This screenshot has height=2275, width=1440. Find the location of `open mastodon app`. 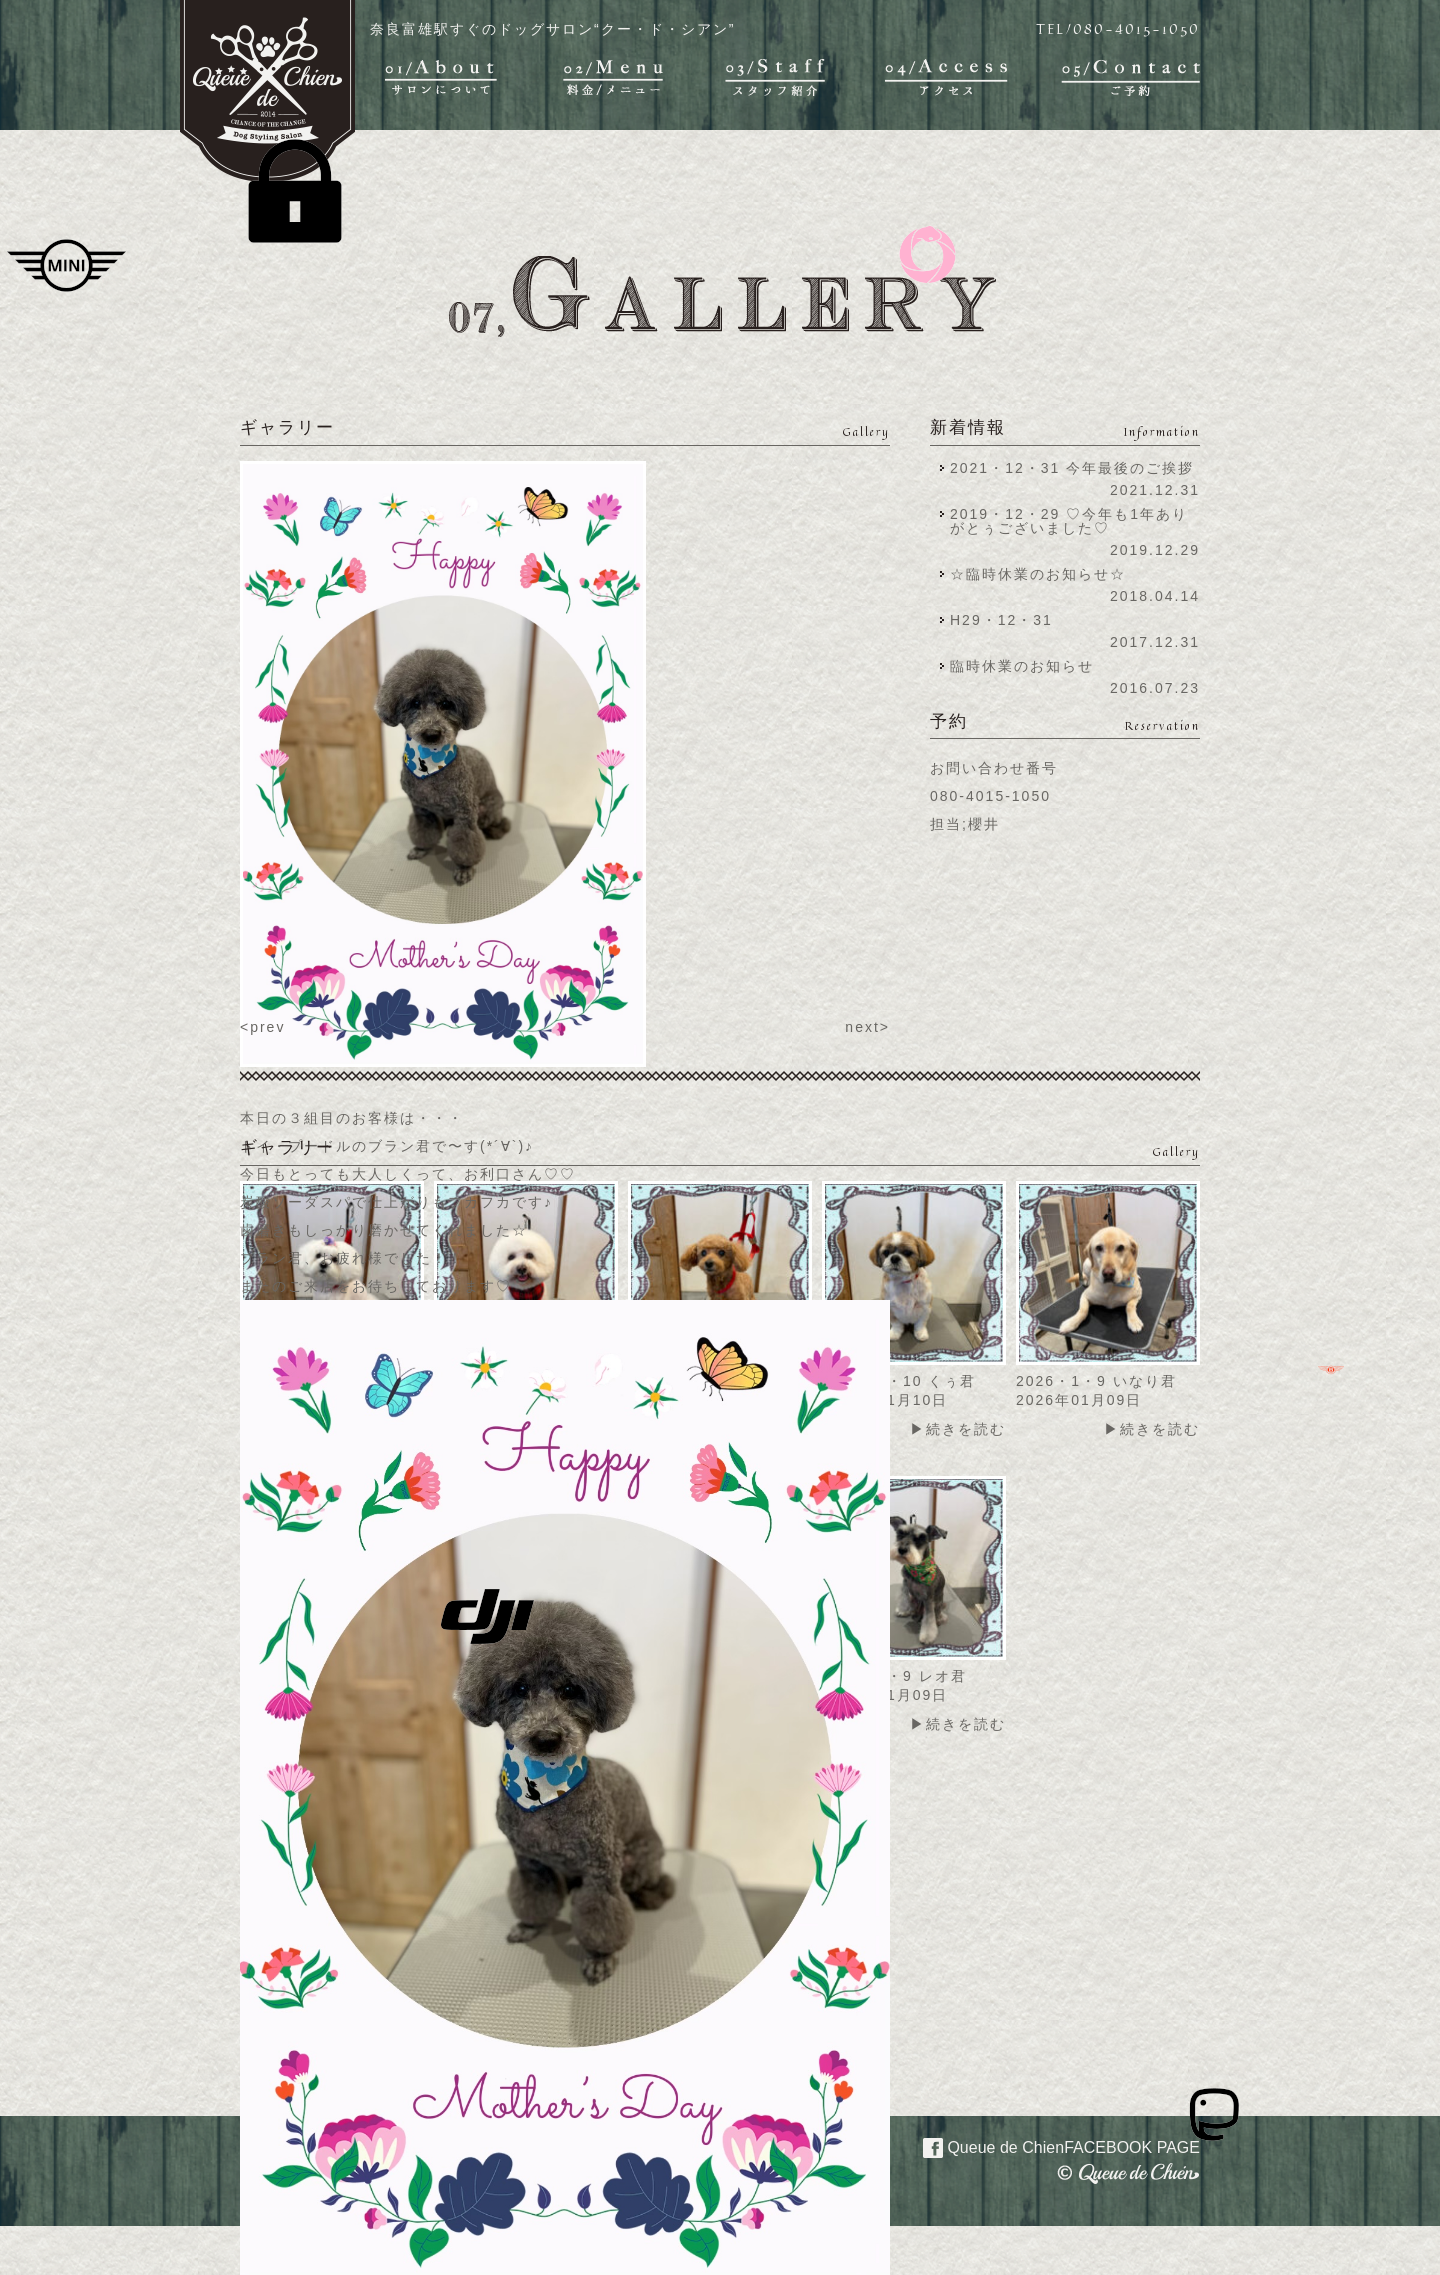

open mastodon app is located at coordinates (1213, 2114).